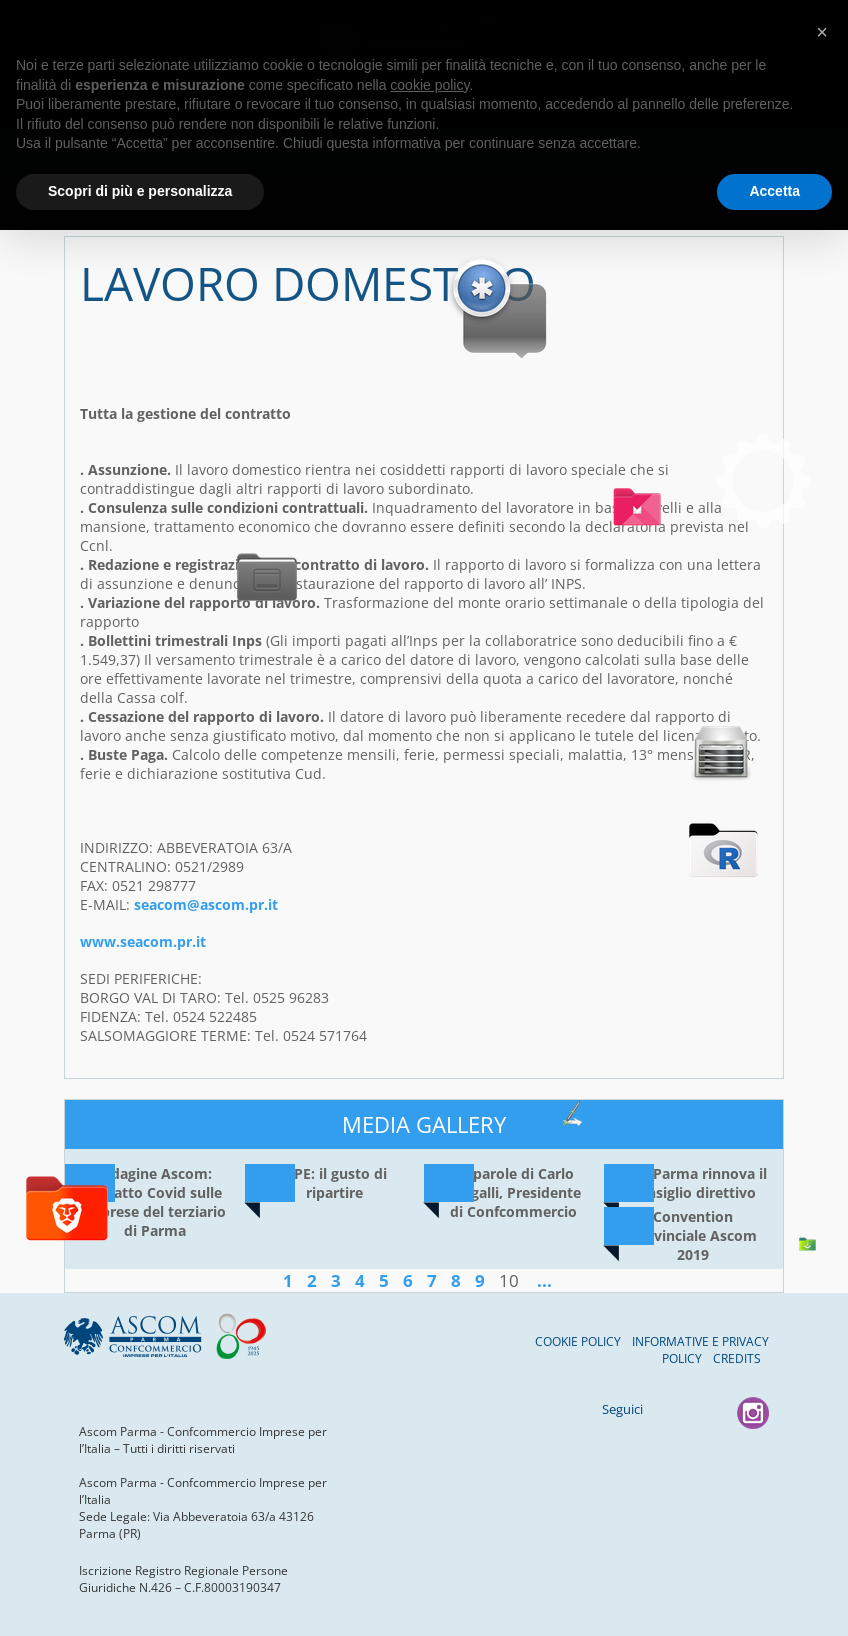  What do you see at coordinates (571, 1113) in the screenshot?
I see `set text direction to left-to-right` at bounding box center [571, 1113].